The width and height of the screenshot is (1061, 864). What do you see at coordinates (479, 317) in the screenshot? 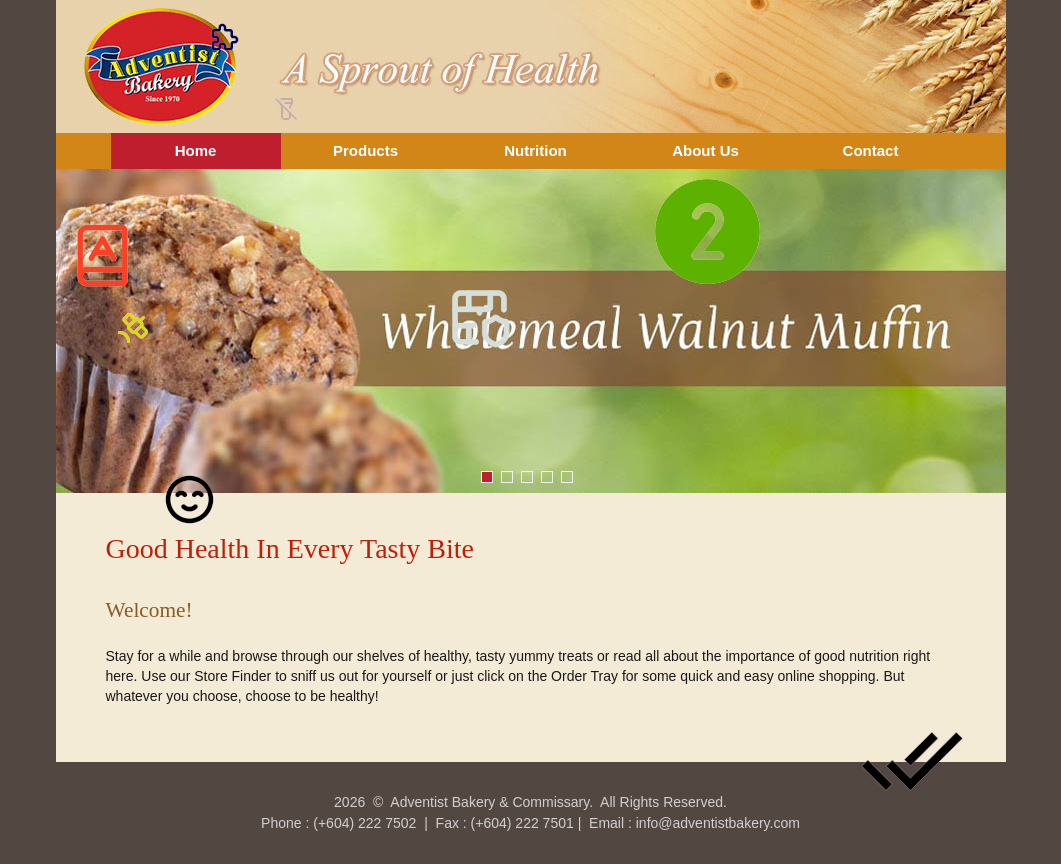
I see `enable firewall protection` at bounding box center [479, 317].